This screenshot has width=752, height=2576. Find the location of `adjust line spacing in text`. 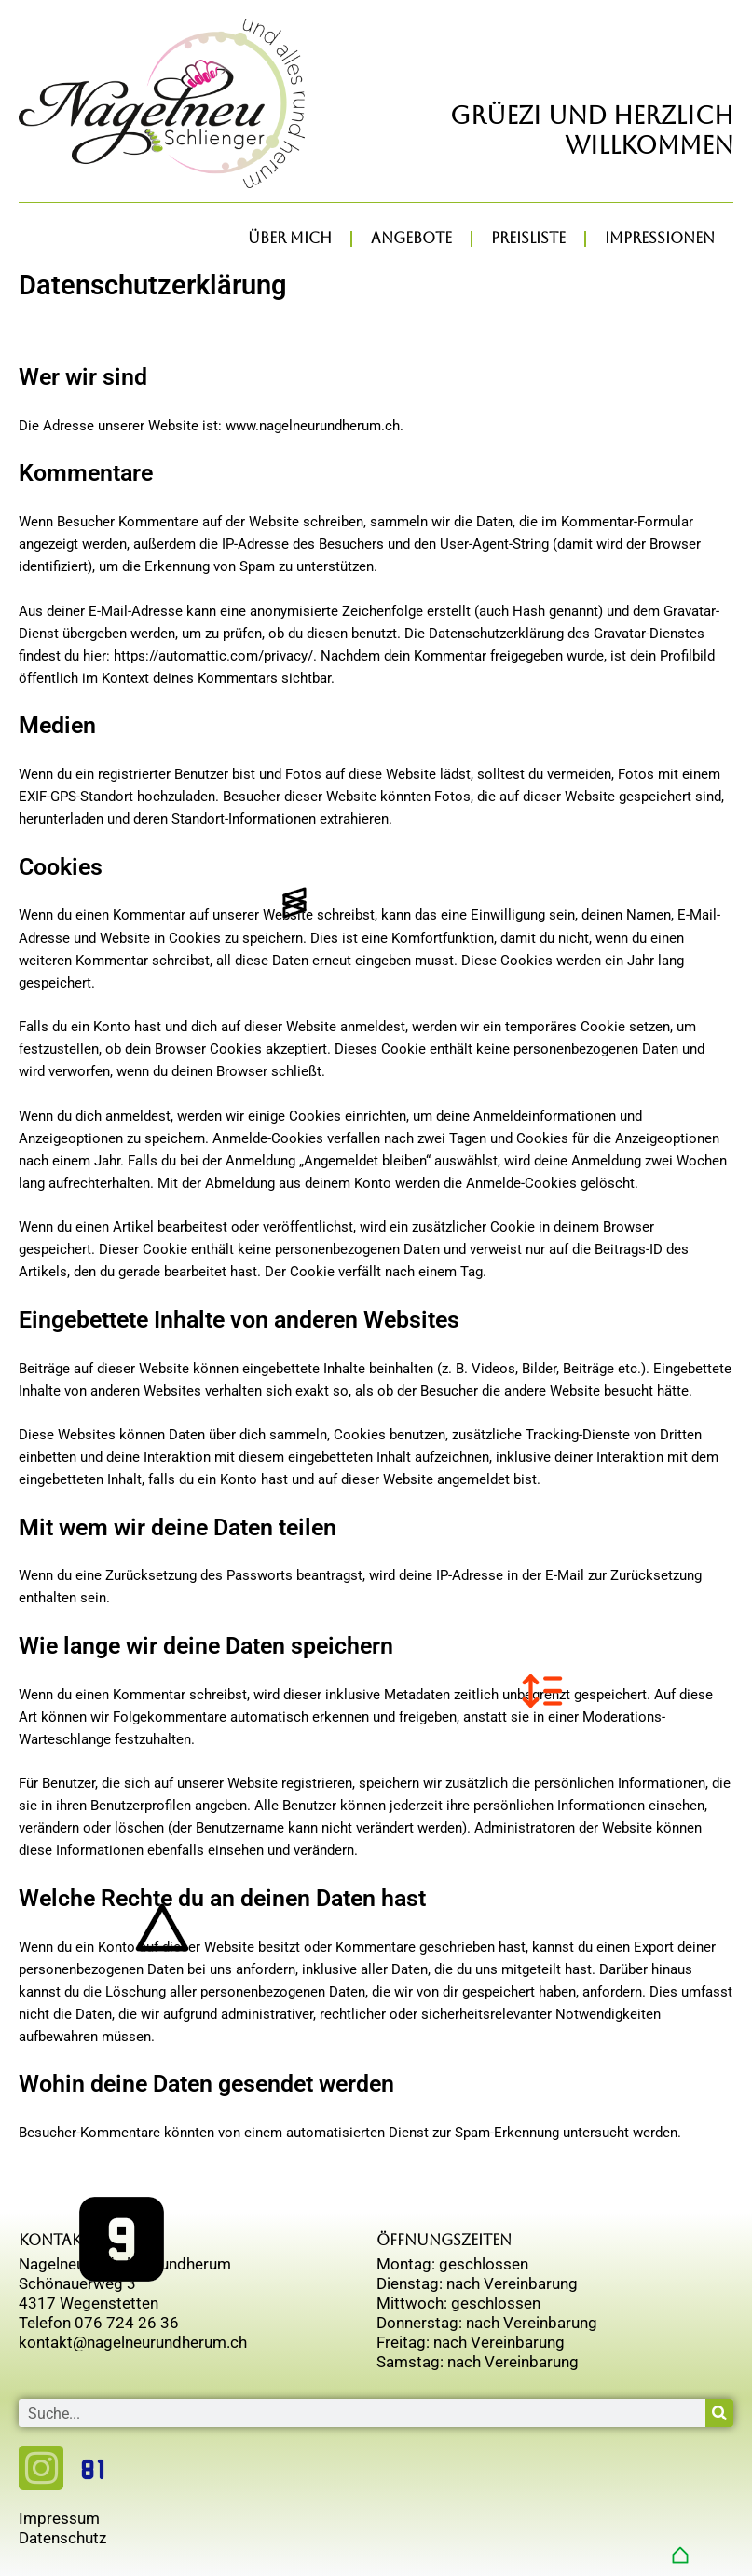

adjust line spacing in text is located at coordinates (543, 1691).